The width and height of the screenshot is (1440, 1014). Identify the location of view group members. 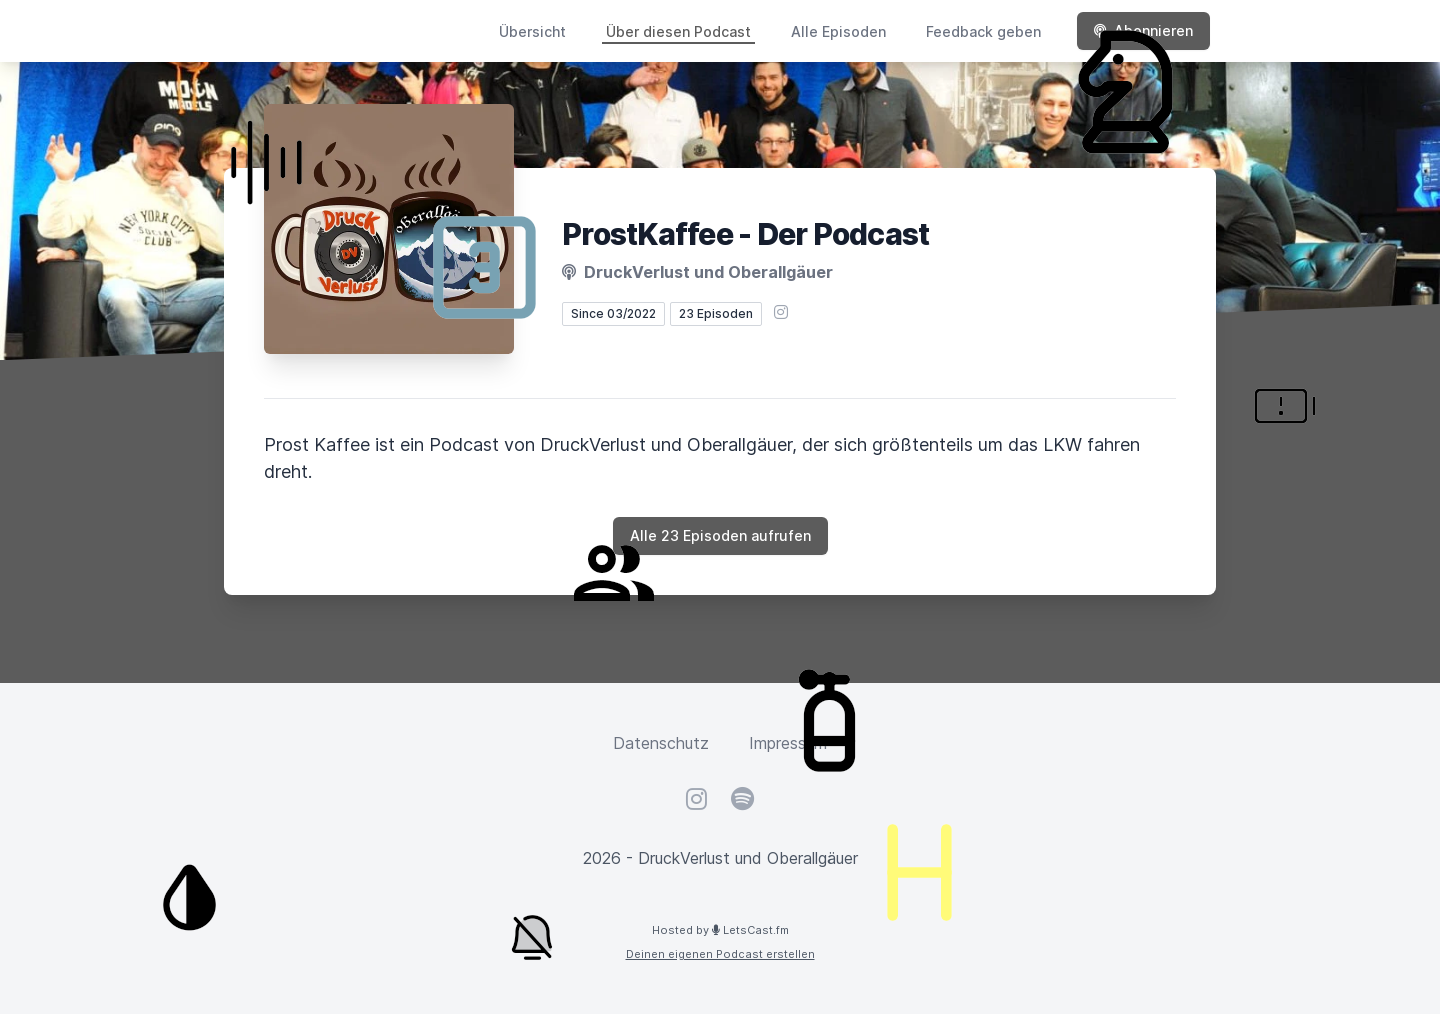
(614, 573).